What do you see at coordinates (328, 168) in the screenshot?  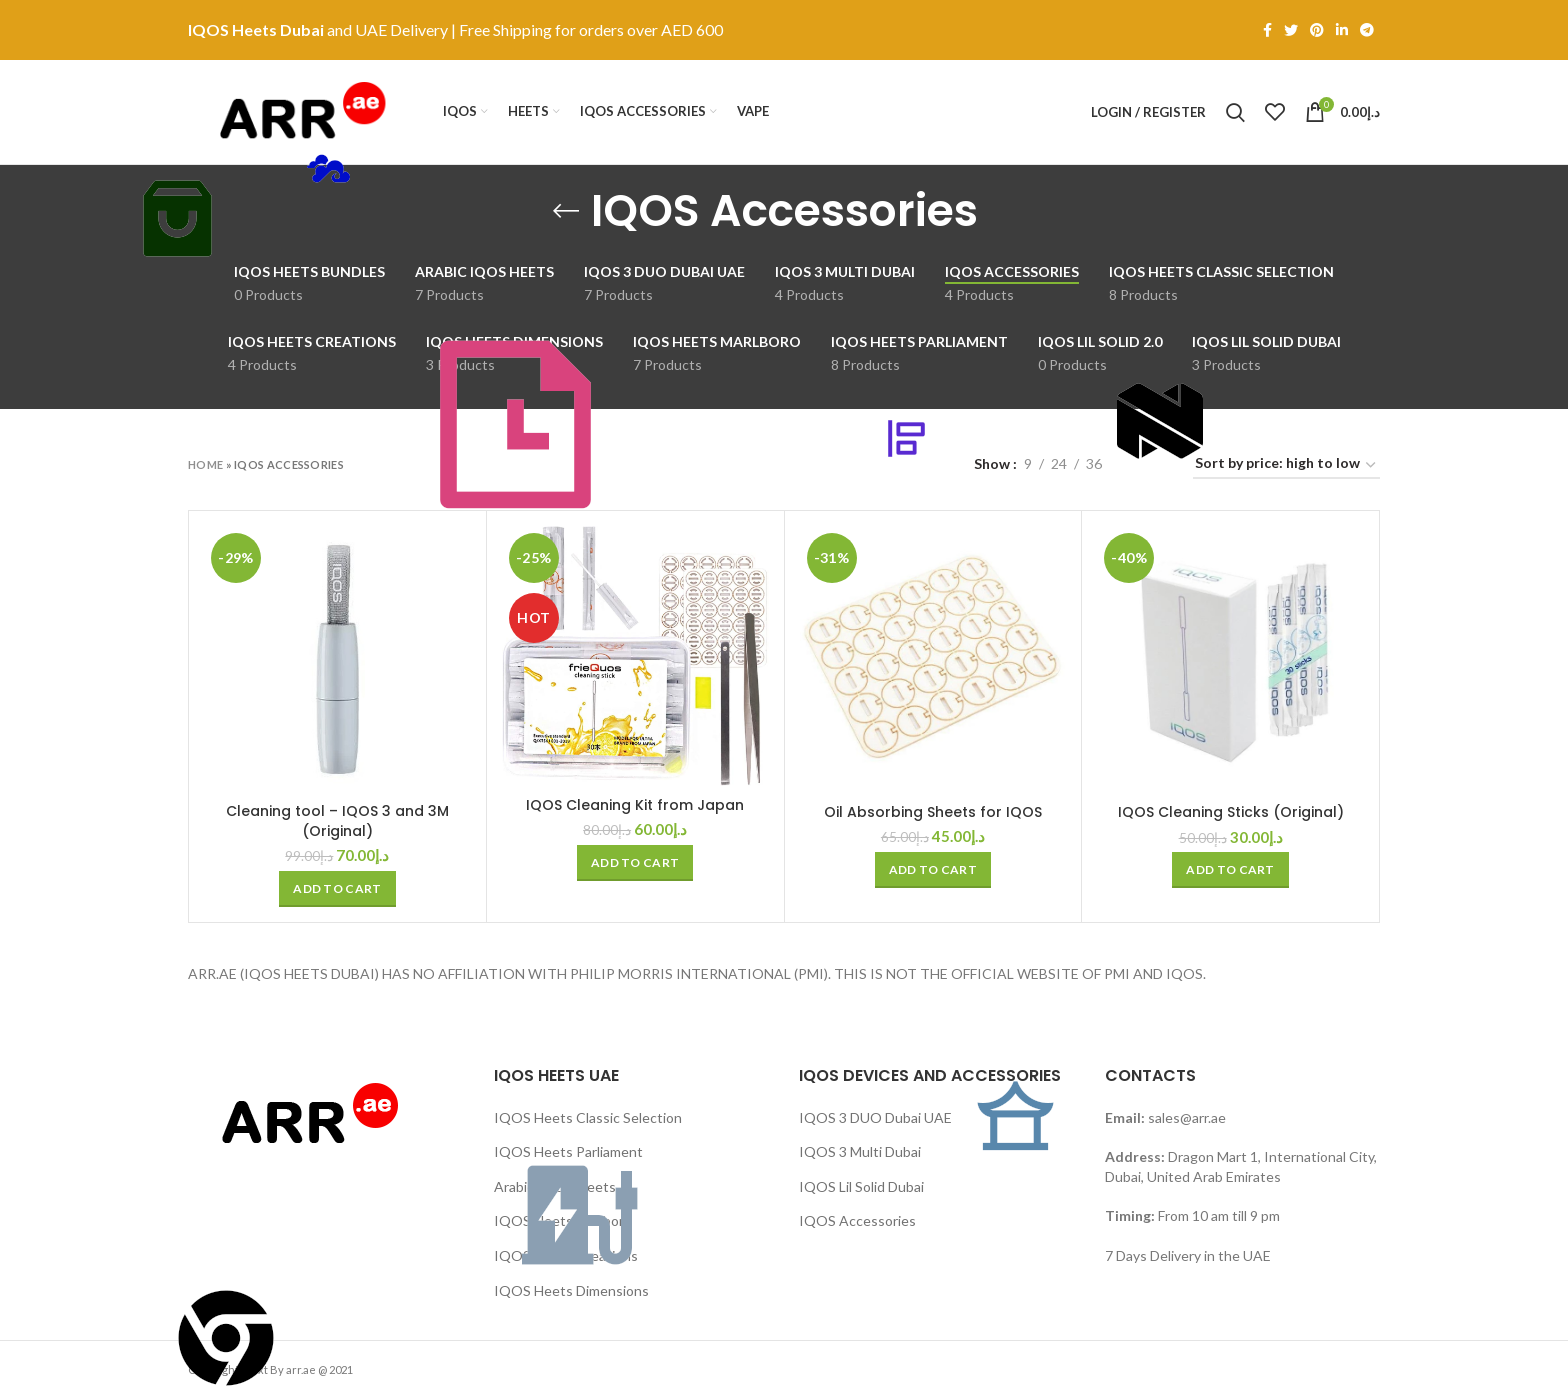 I see `open seafile cloud storage app` at bounding box center [328, 168].